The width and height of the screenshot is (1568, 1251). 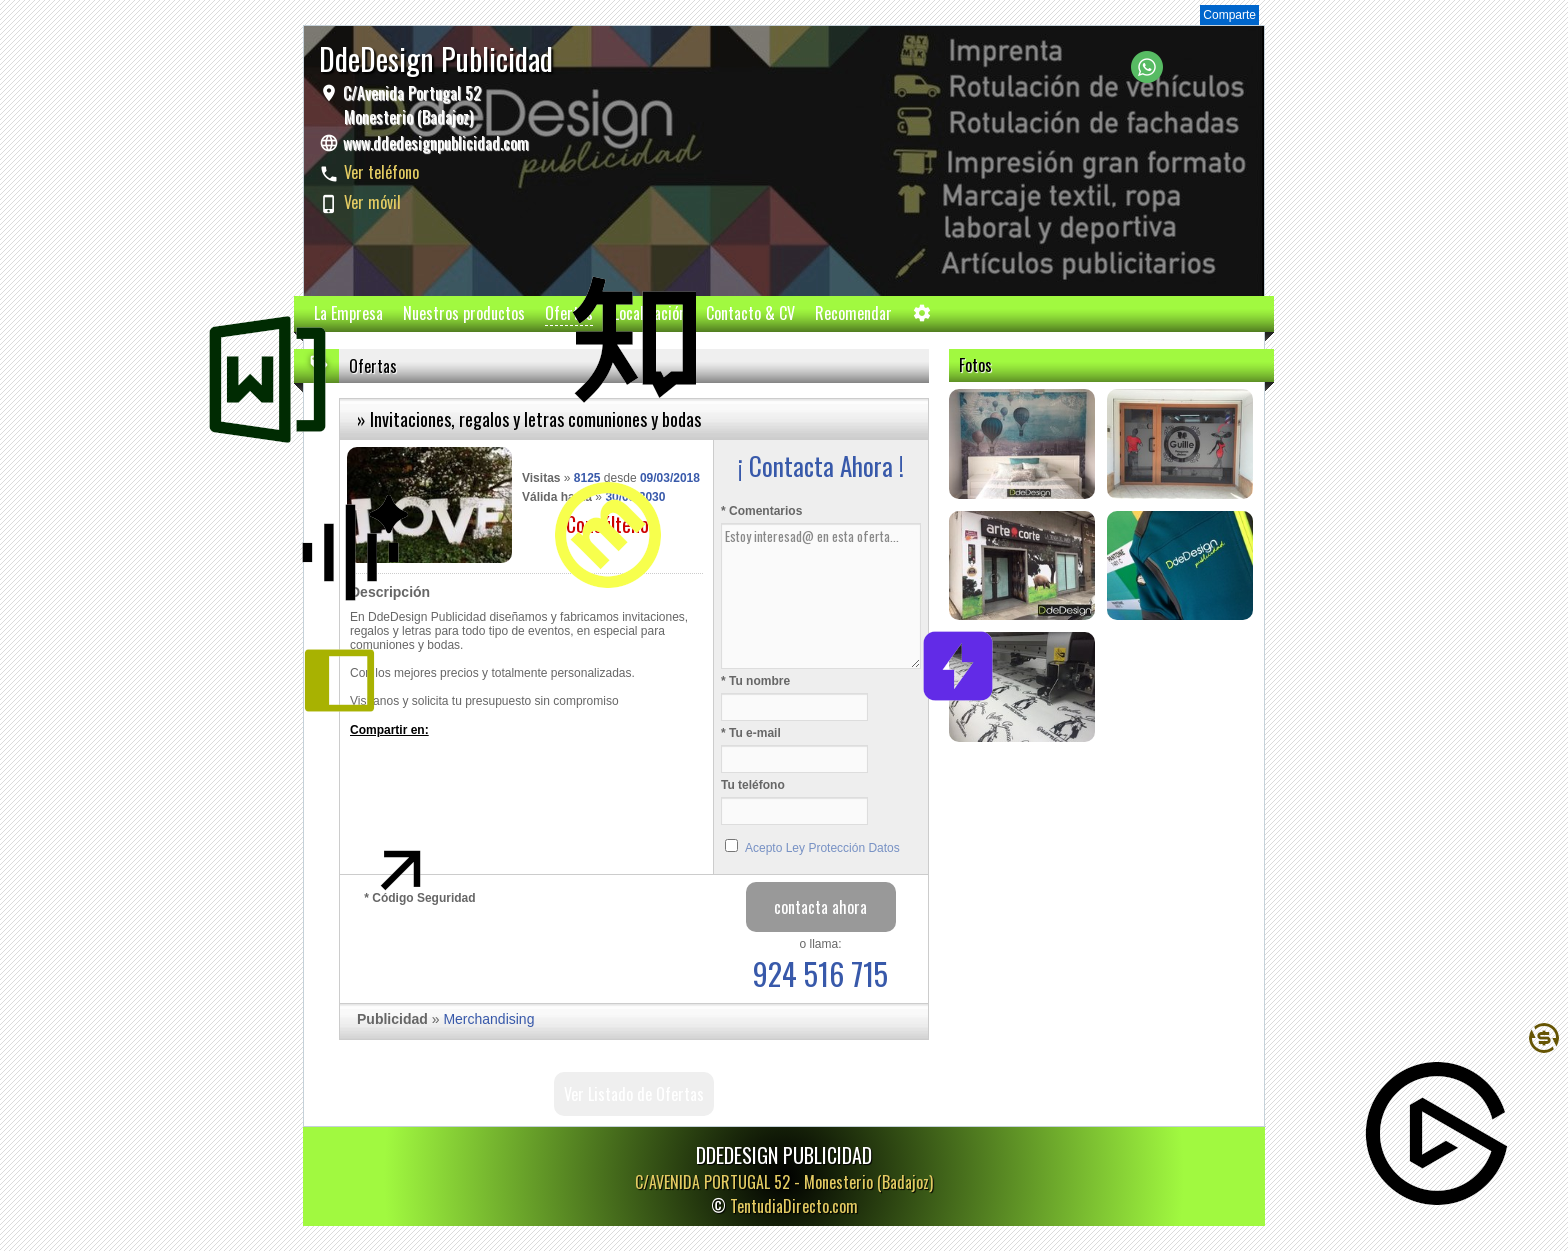 I want to click on open zhihu app, so click(x=636, y=338).